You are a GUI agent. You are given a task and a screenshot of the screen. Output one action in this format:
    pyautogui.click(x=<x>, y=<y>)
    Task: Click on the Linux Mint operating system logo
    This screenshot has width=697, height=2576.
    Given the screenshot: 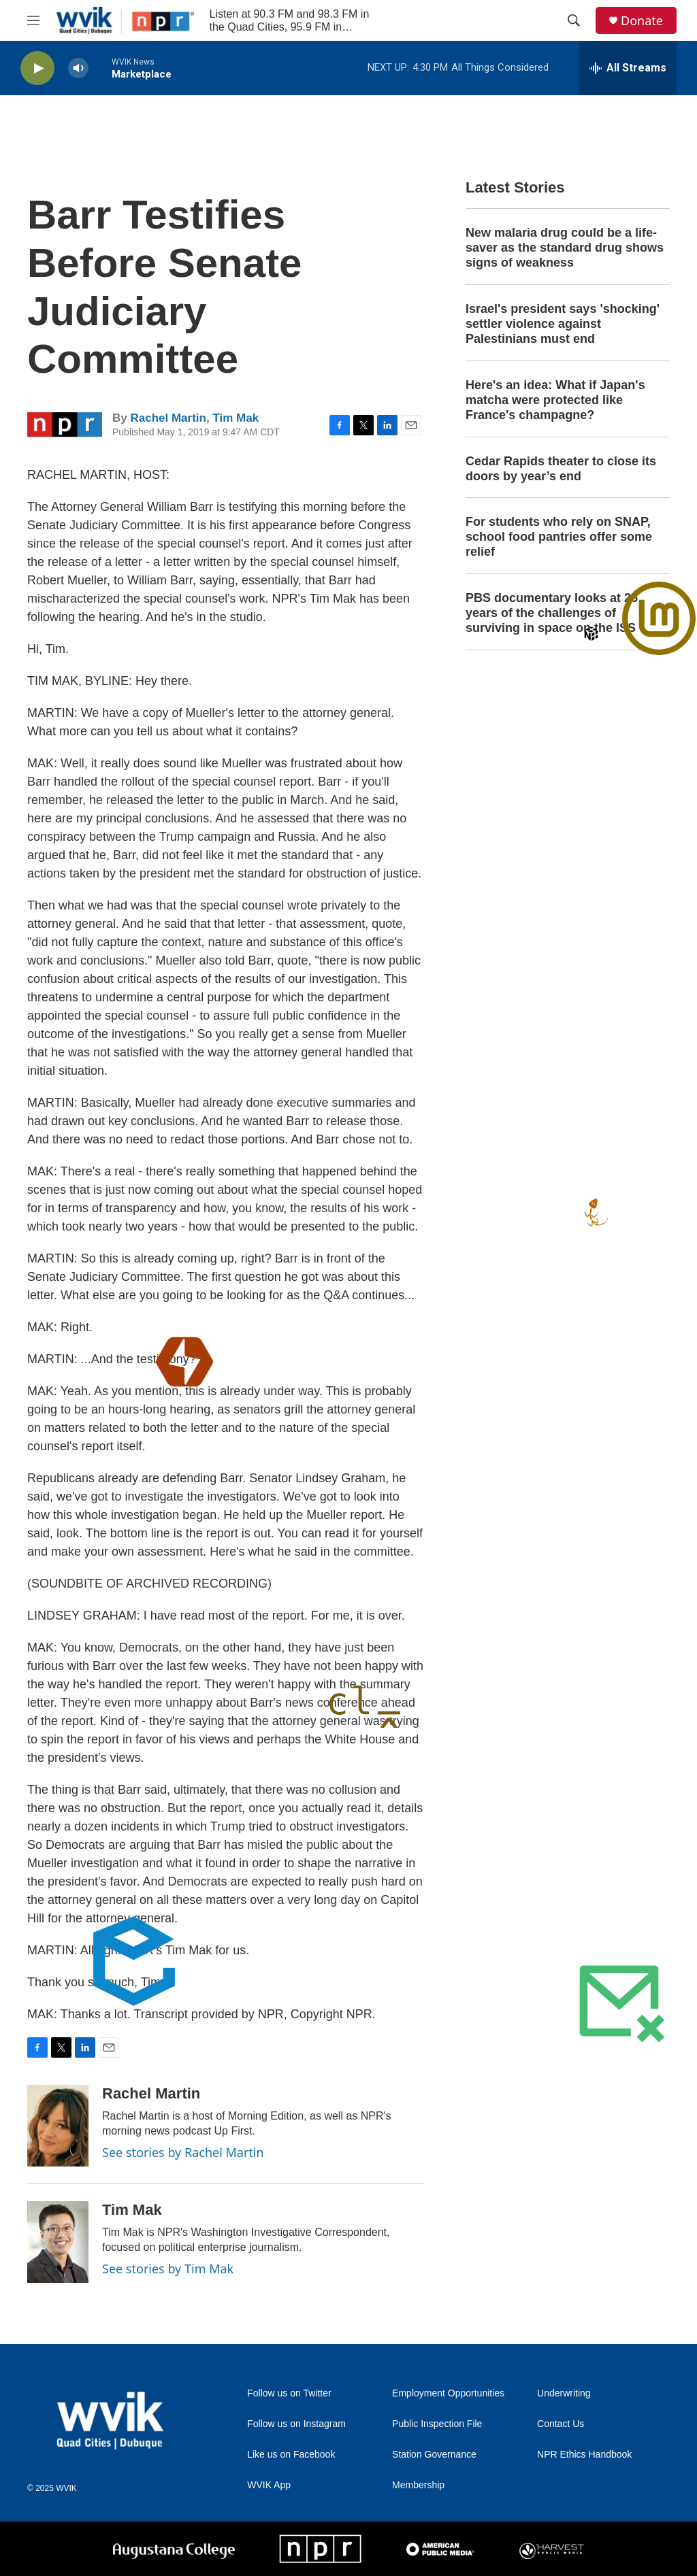 What is the action you would take?
    pyautogui.click(x=659, y=618)
    